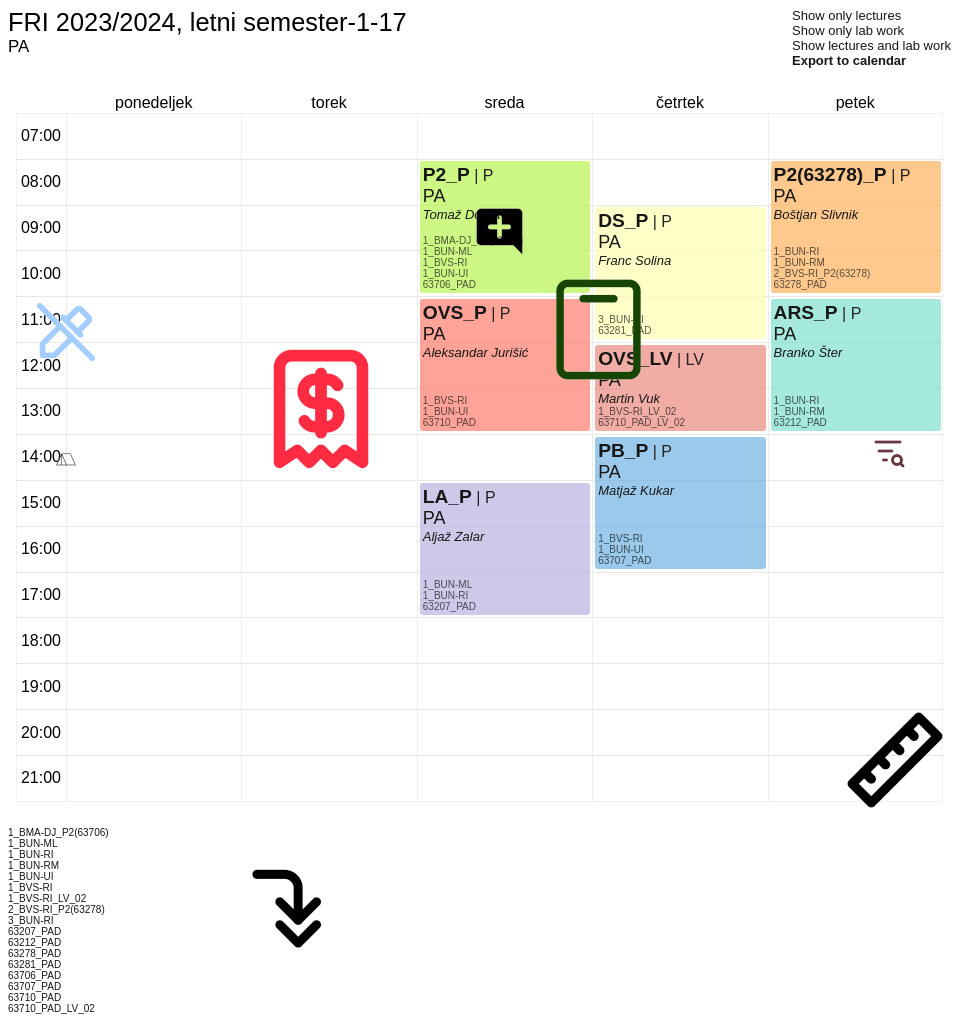  What do you see at coordinates (289, 911) in the screenshot?
I see `navigate to nested or sub-level content` at bounding box center [289, 911].